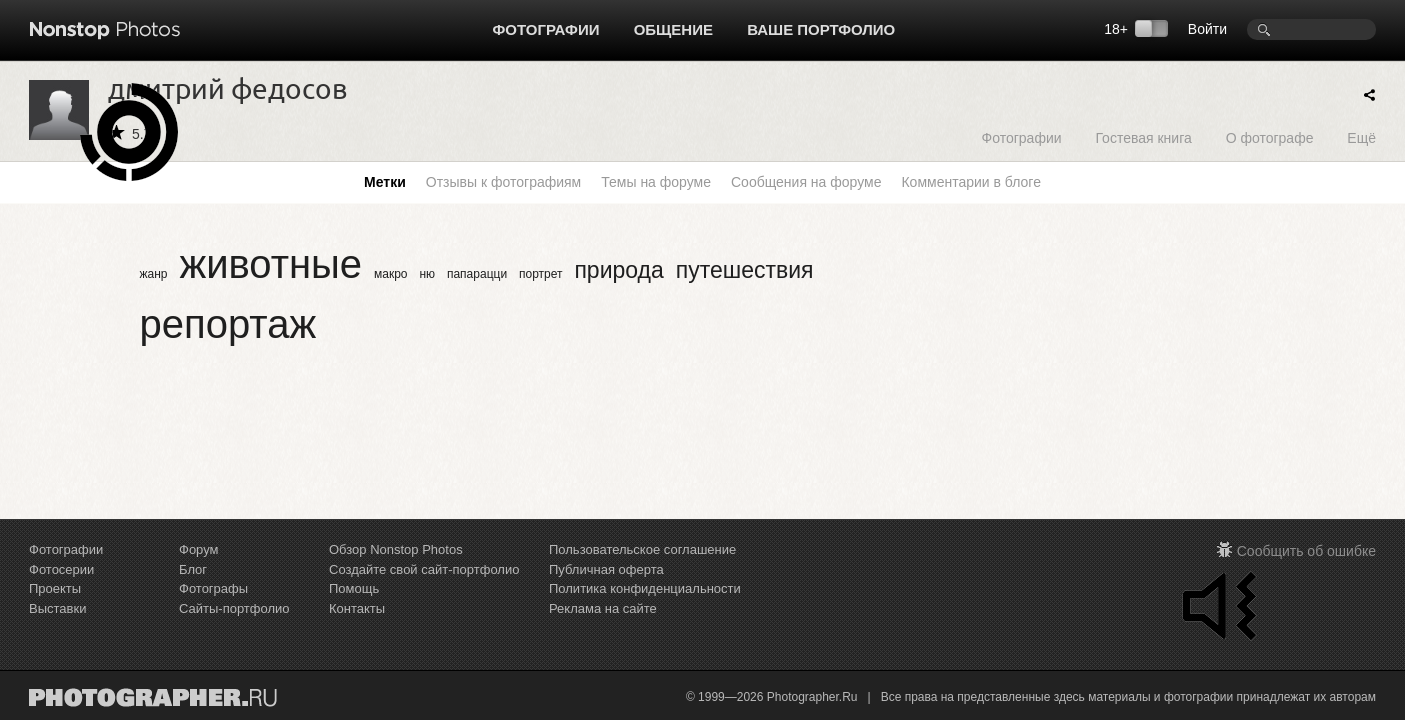  Describe the element at coordinates (1222, 606) in the screenshot. I see `set device to vibrate mode` at that location.